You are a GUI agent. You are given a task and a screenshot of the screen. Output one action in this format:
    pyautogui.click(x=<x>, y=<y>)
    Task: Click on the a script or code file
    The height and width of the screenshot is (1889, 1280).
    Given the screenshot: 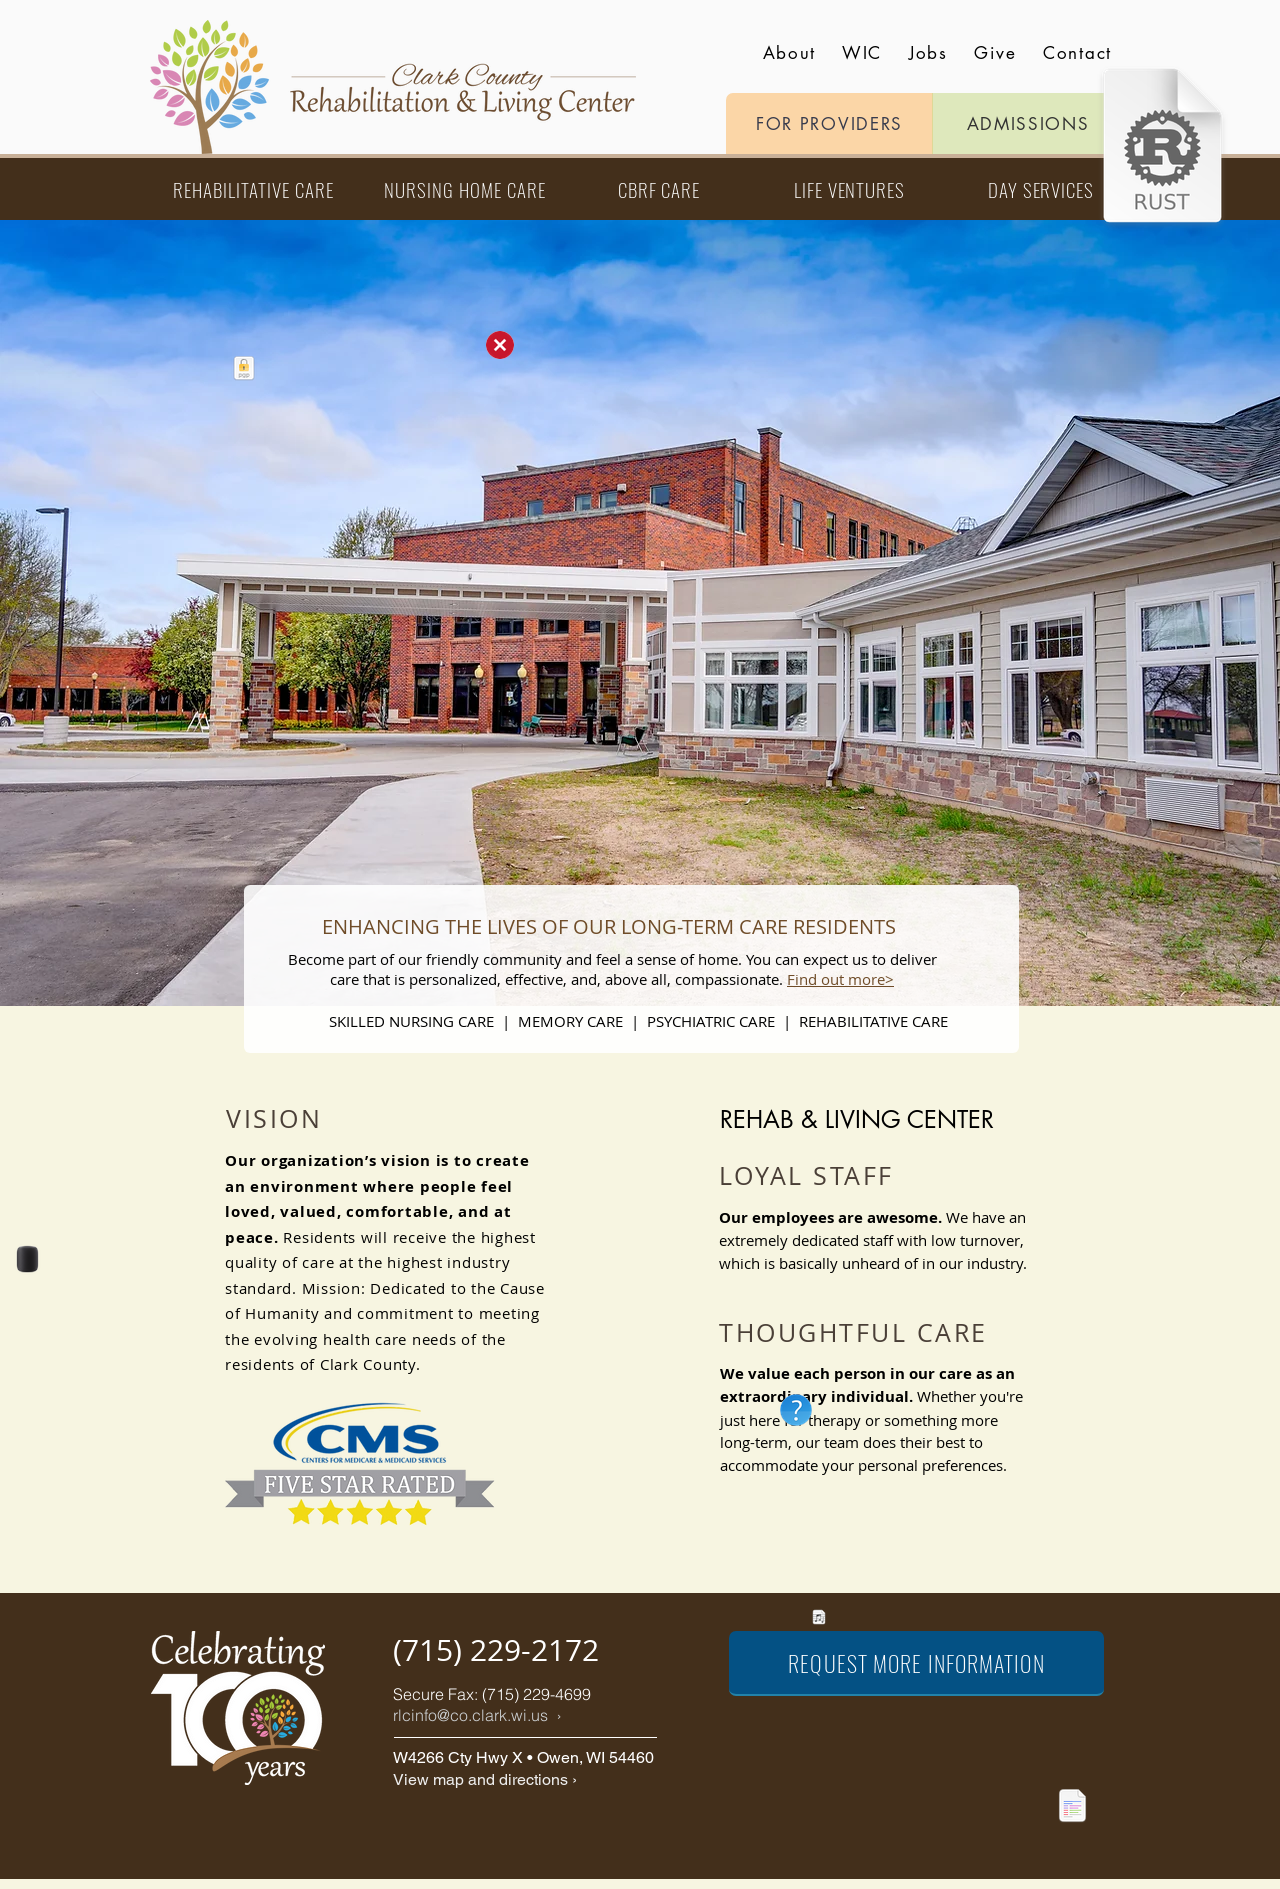 What is the action you would take?
    pyautogui.click(x=1072, y=1805)
    